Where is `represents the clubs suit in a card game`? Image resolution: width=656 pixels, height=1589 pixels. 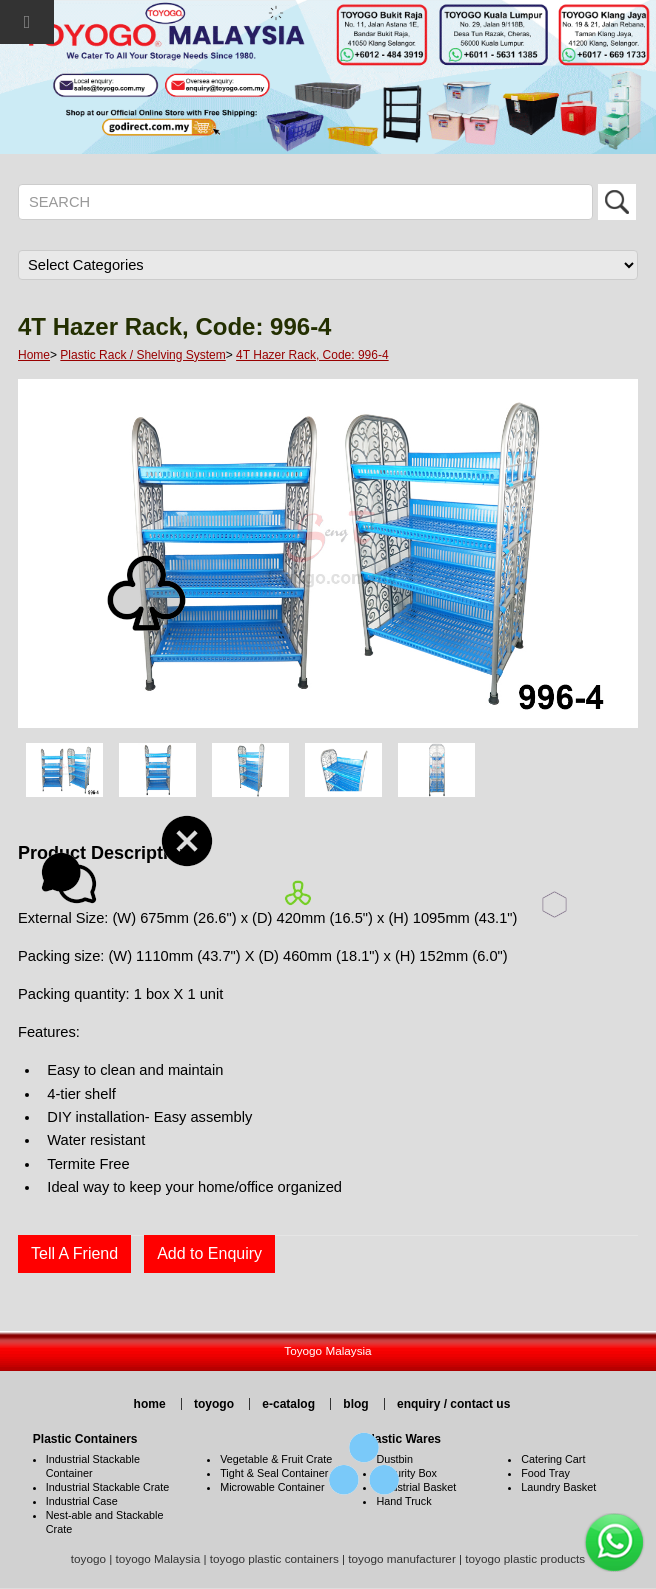 represents the clubs suit in a card game is located at coordinates (146, 594).